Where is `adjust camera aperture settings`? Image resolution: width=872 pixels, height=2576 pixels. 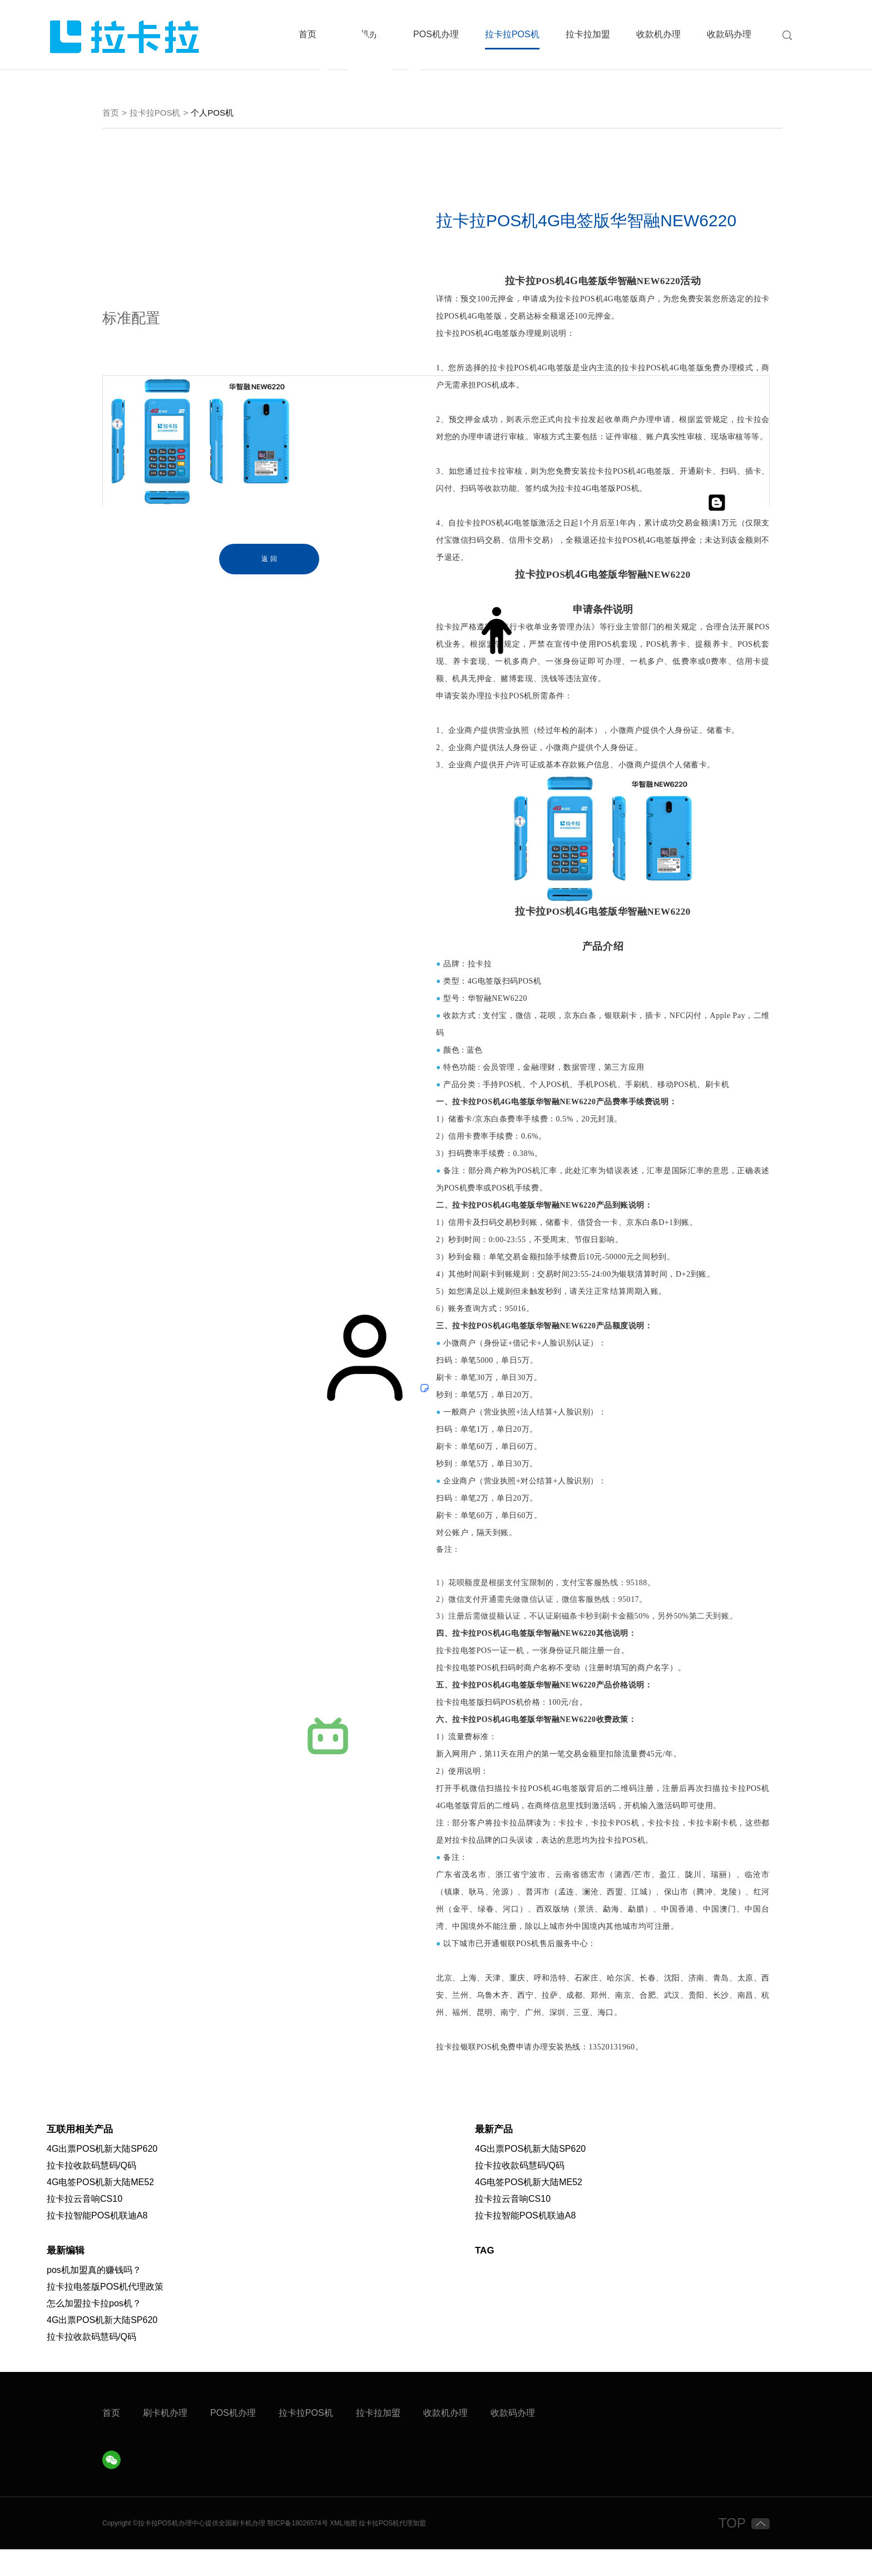
adjust camera aperture settings is located at coordinates (369, 68).